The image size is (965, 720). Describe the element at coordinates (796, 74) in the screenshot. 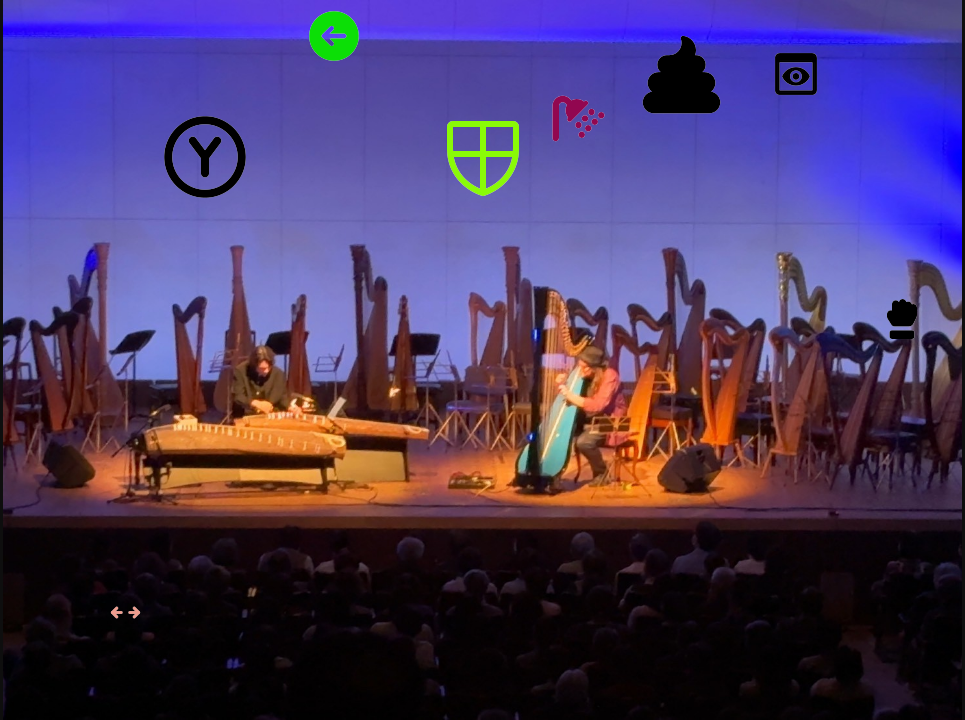

I see `preview content before publishing` at that location.